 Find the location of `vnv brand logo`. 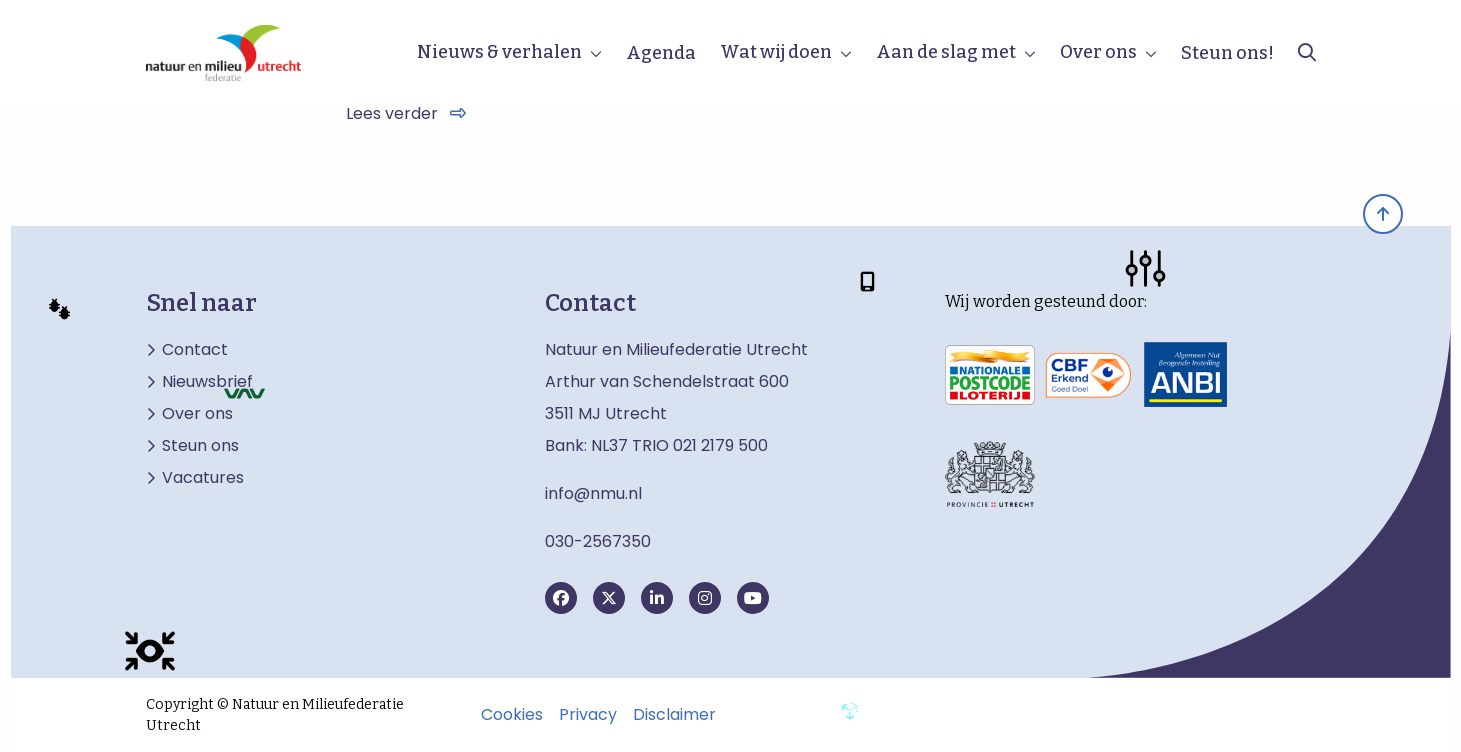

vnv brand logo is located at coordinates (244, 392).